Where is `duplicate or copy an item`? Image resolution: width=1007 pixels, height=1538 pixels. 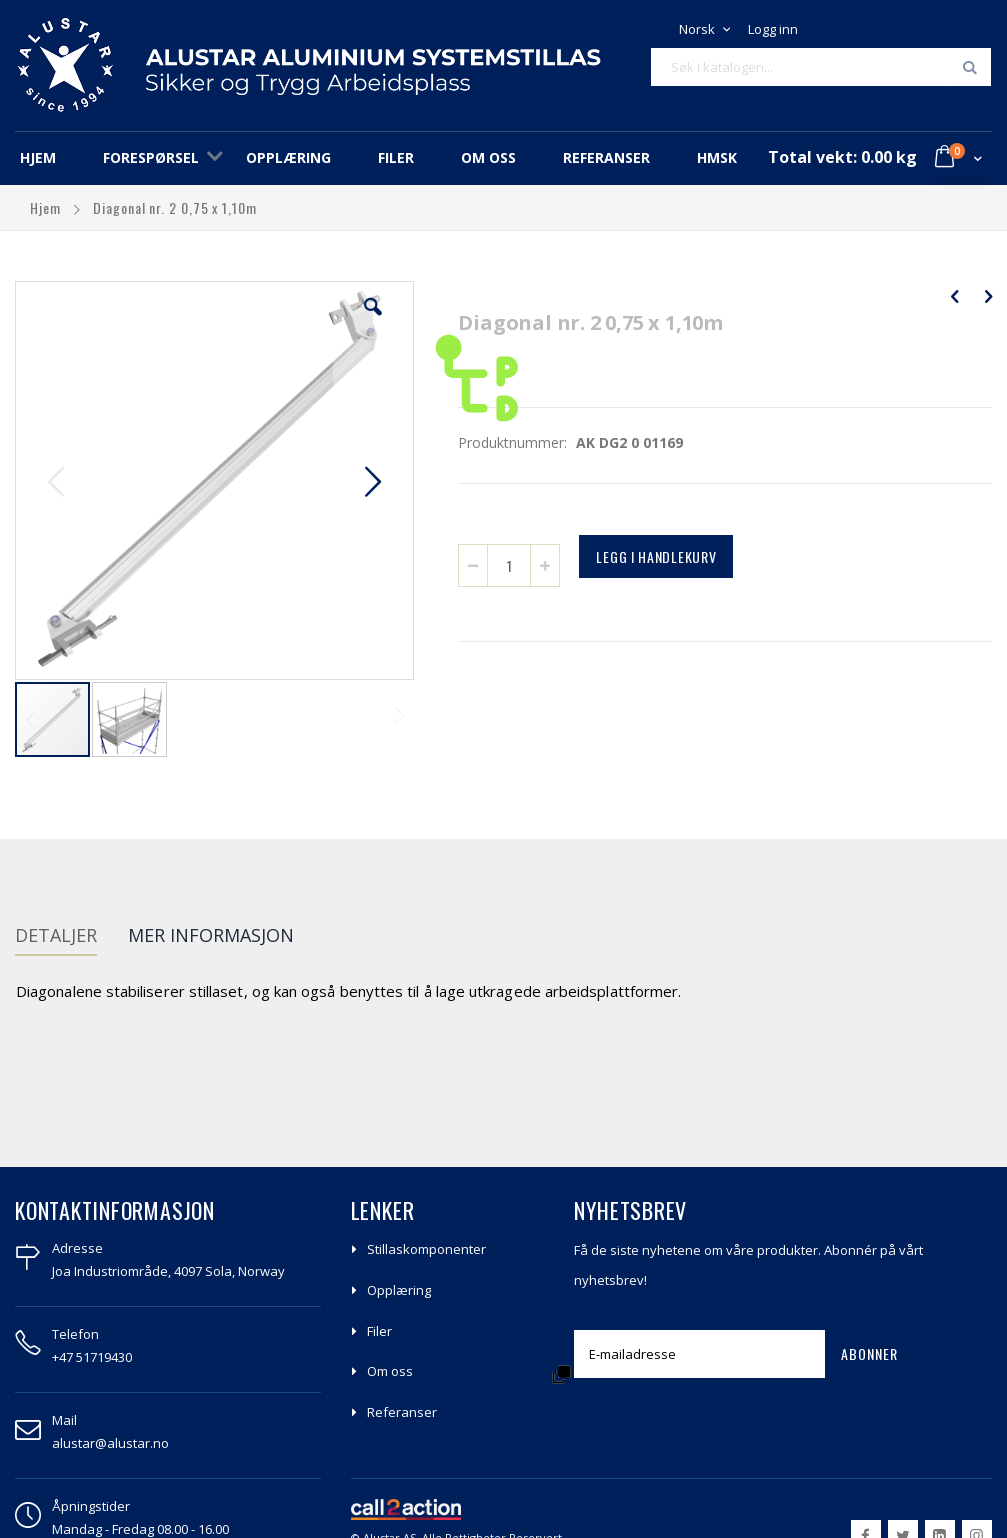 duplicate or copy an item is located at coordinates (561, 1374).